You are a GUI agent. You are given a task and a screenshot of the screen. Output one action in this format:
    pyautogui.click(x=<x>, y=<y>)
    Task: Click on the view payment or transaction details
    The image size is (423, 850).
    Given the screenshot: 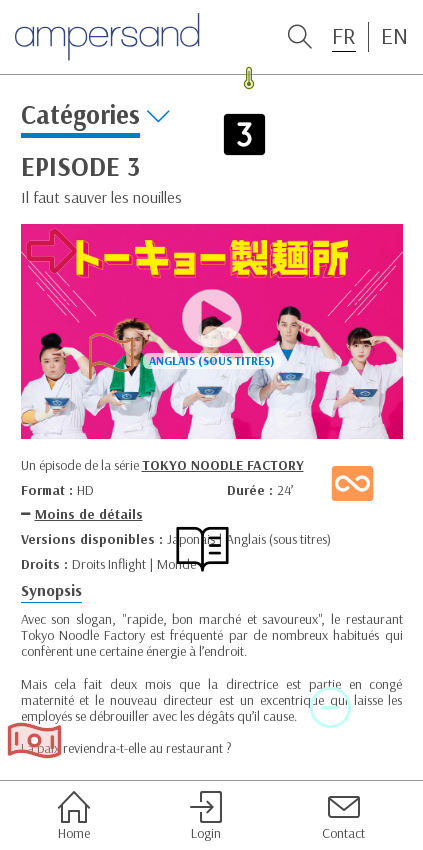 What is the action you would take?
    pyautogui.click(x=34, y=740)
    